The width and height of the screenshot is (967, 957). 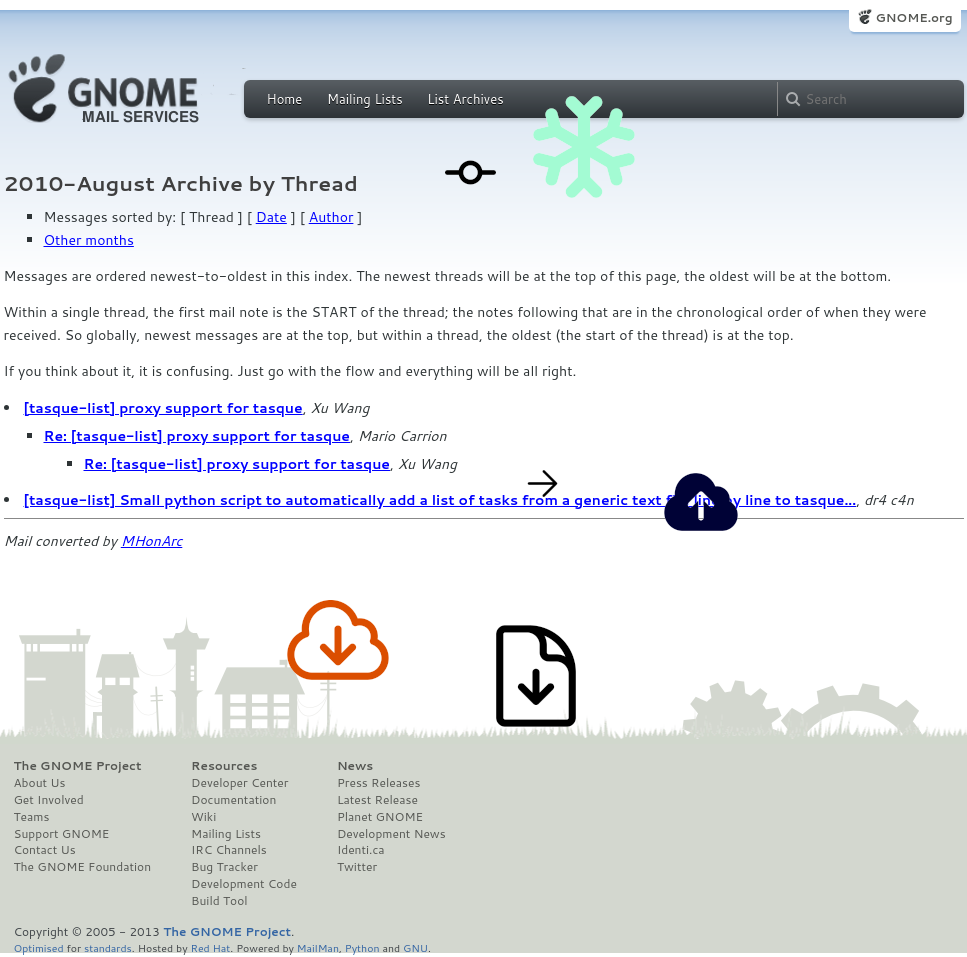 I want to click on upload file to cloud storage, so click(x=701, y=502).